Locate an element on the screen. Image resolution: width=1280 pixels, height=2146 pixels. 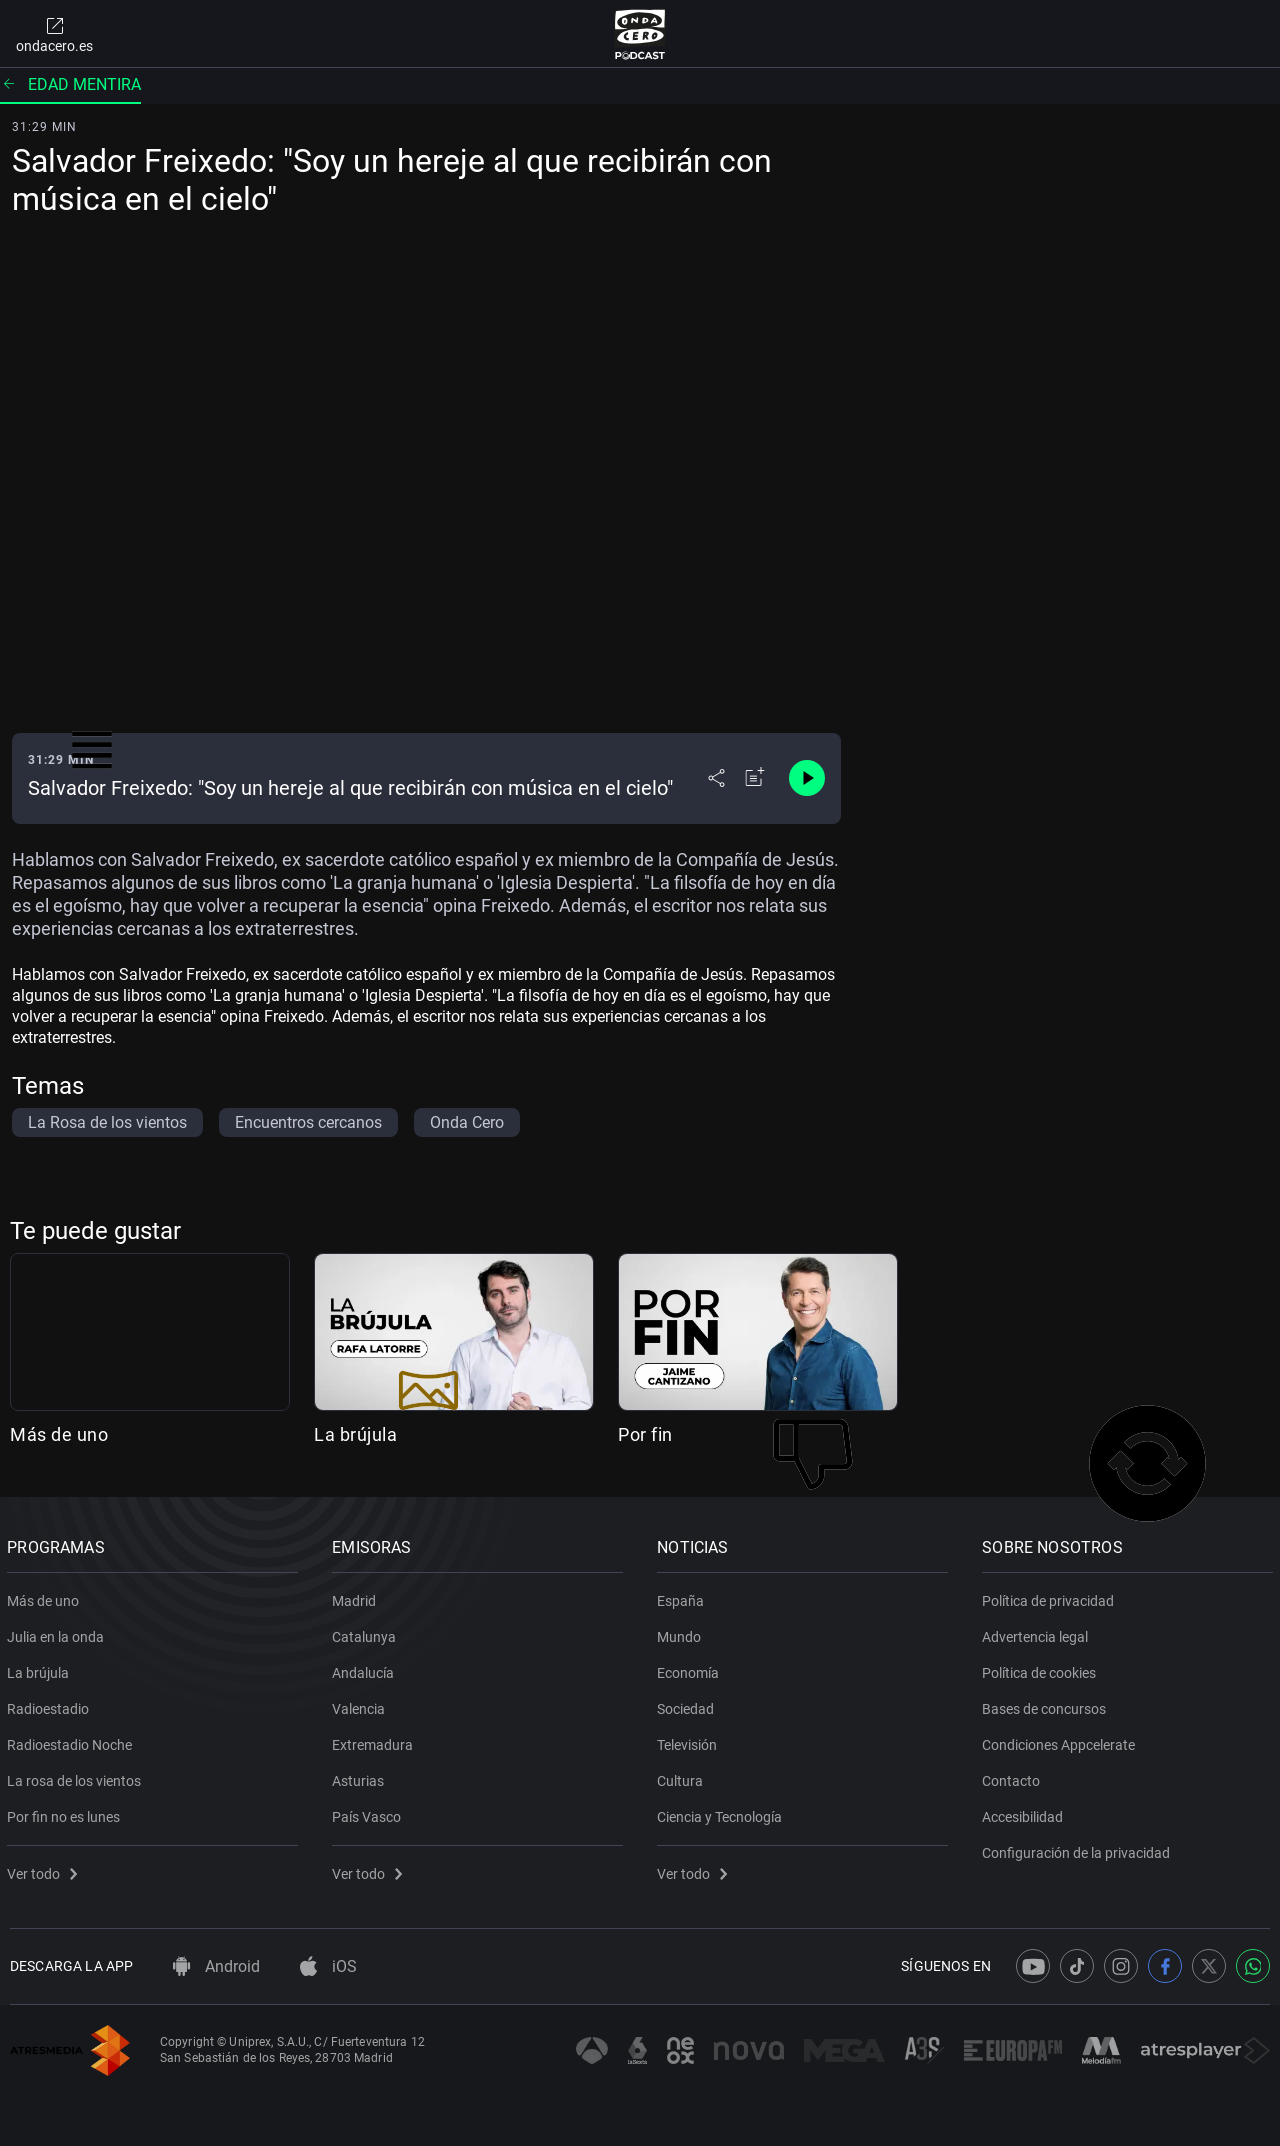
sync data or refresh content is located at coordinates (1147, 1463).